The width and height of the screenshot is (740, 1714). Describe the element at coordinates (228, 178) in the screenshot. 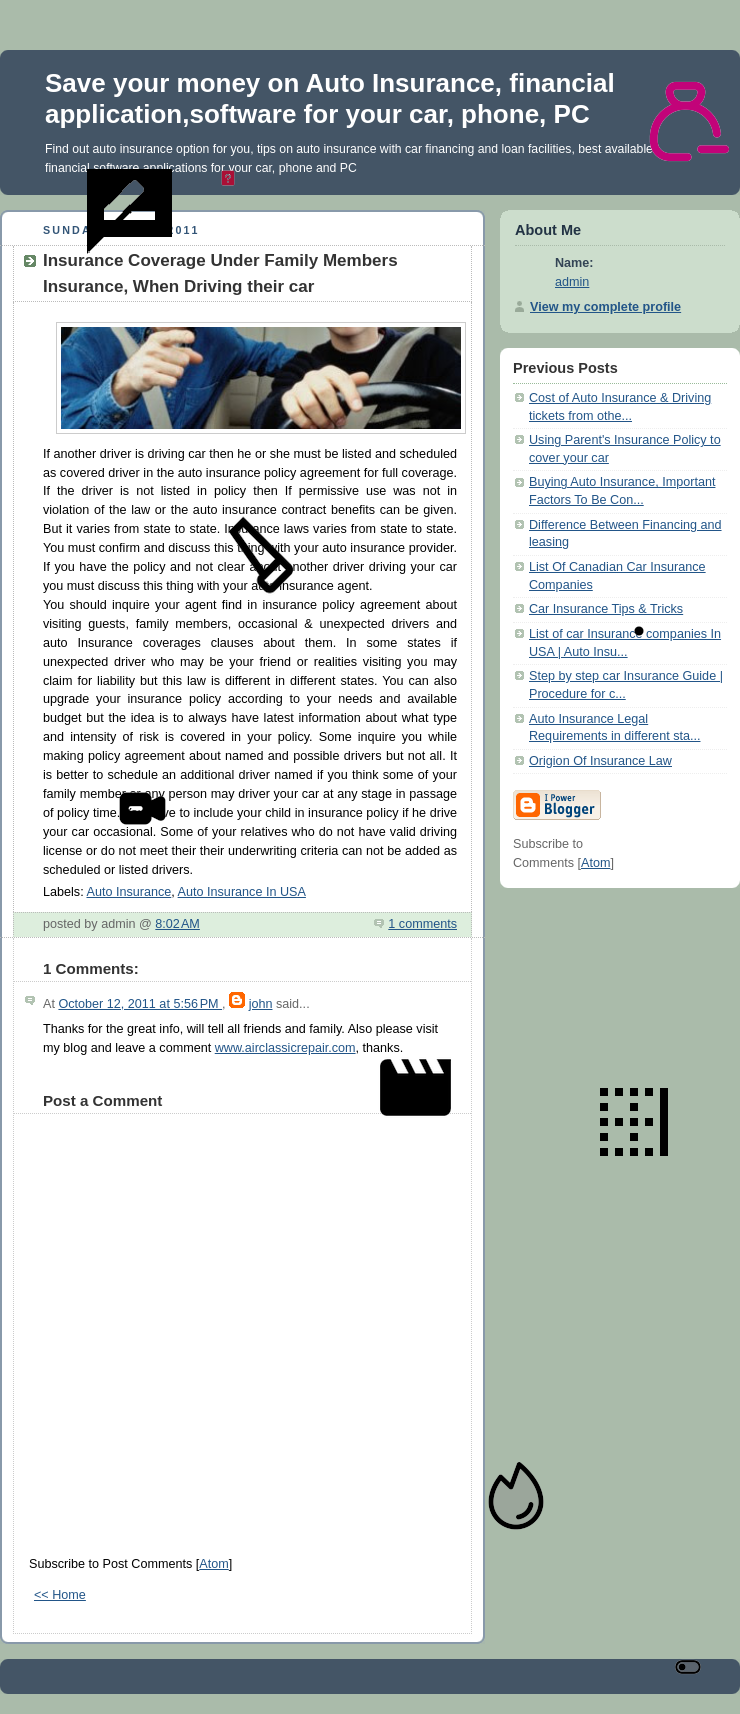

I see `access help or FAQ section` at that location.